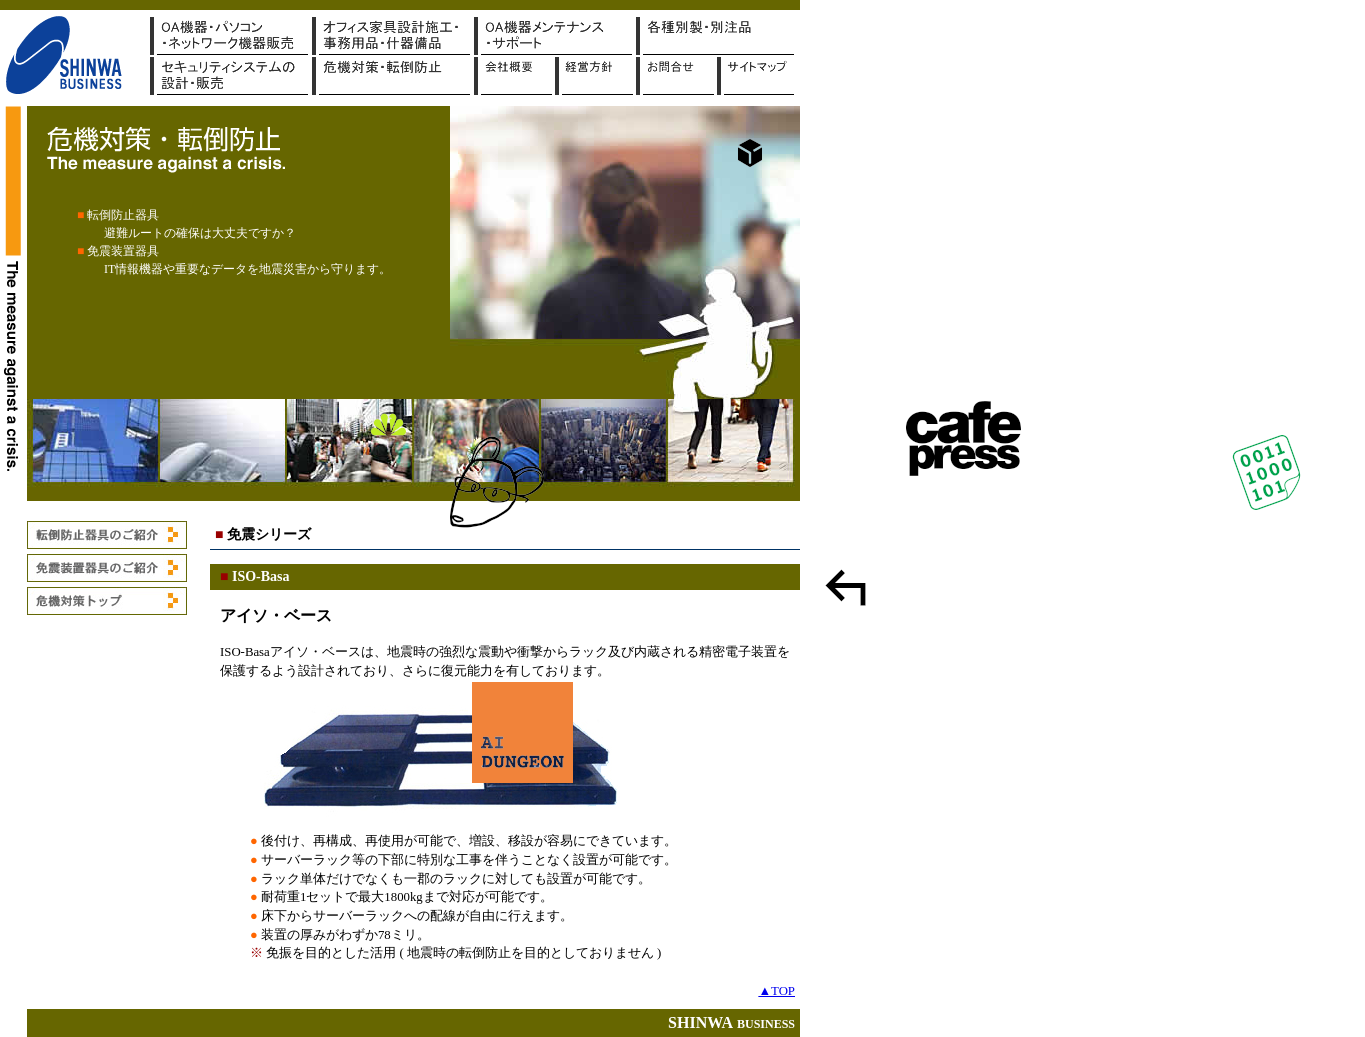 This screenshot has height=1037, width=1365. What do you see at coordinates (522, 732) in the screenshot?
I see `open AI Dungeon app` at bounding box center [522, 732].